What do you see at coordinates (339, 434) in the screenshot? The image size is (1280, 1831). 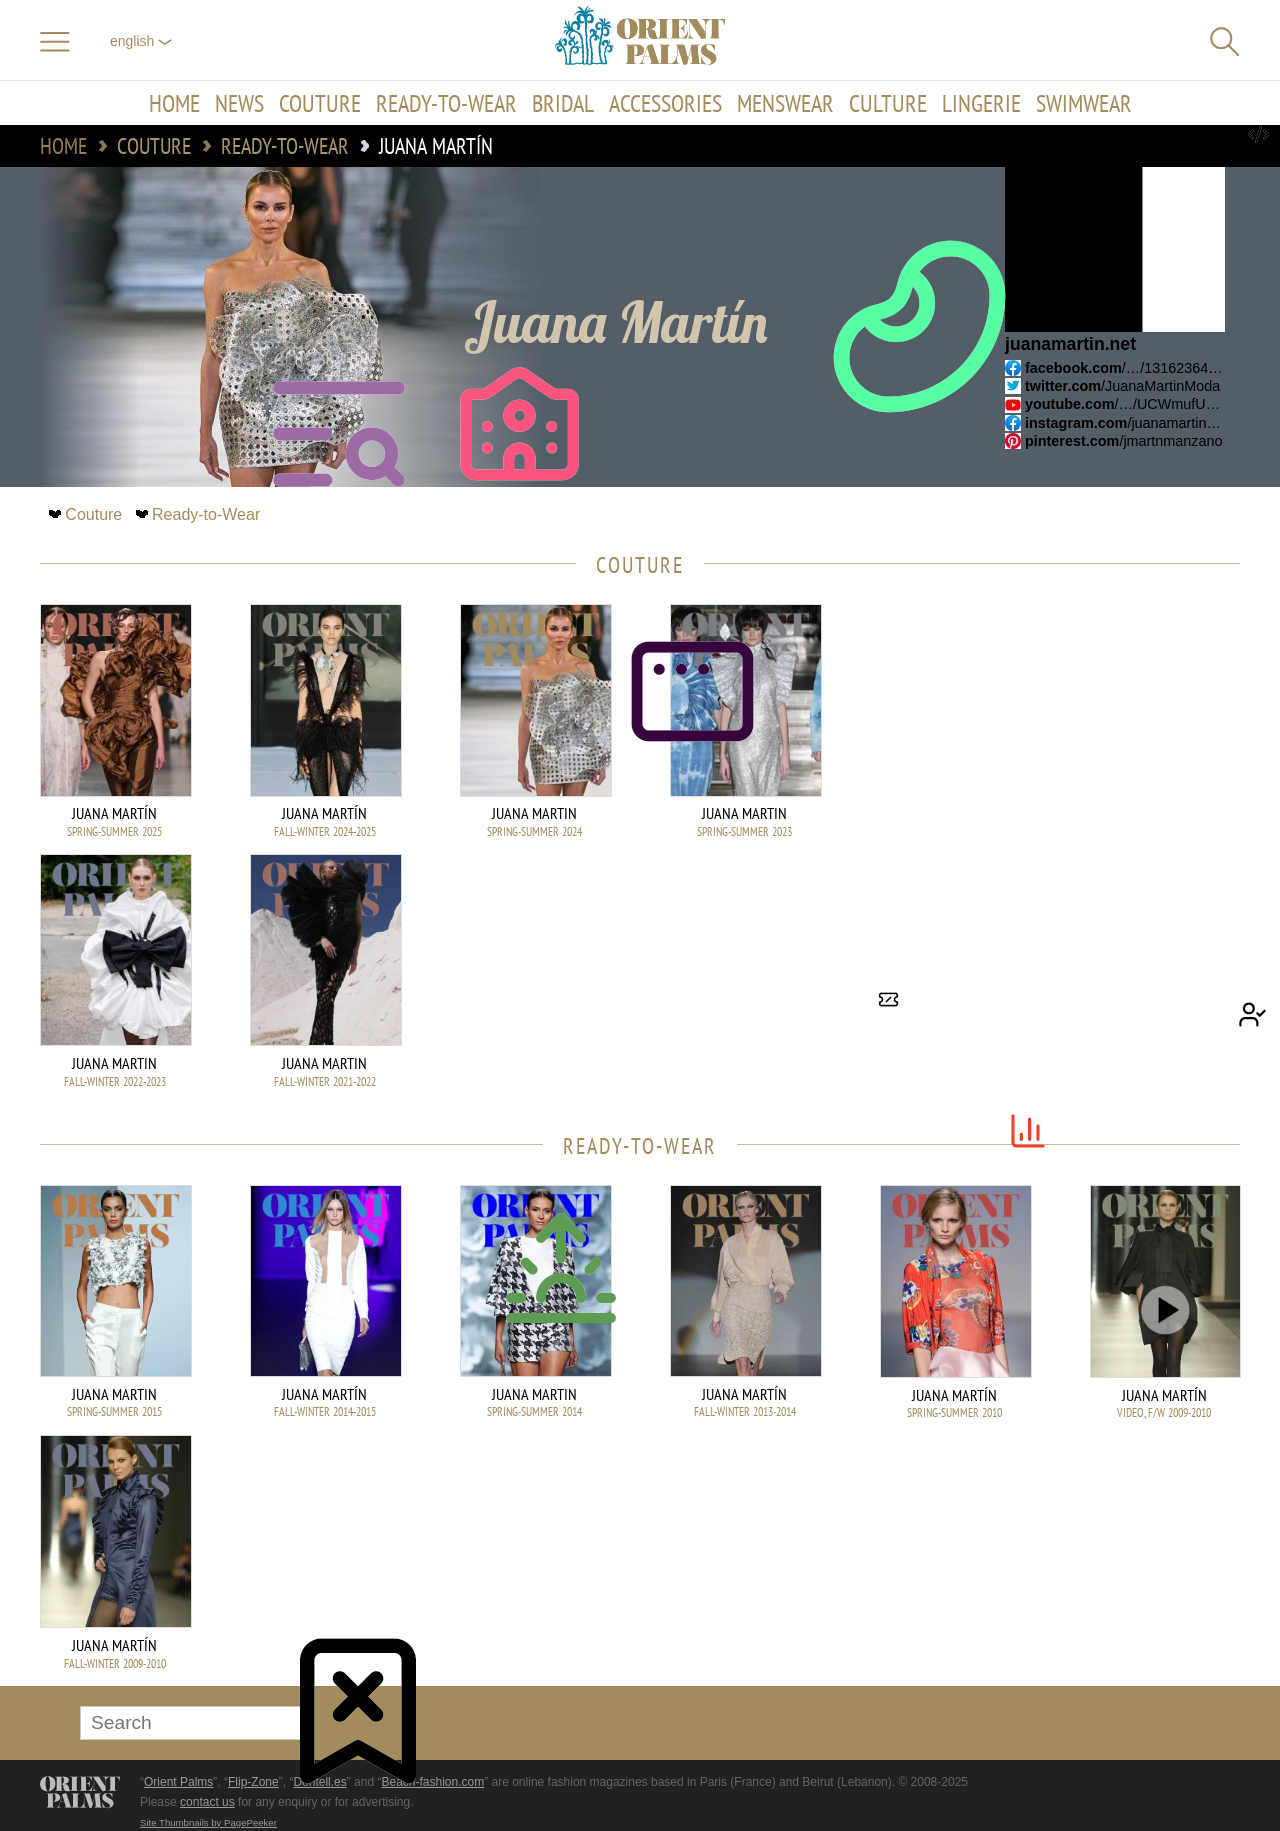 I see `search within text or document content` at bounding box center [339, 434].